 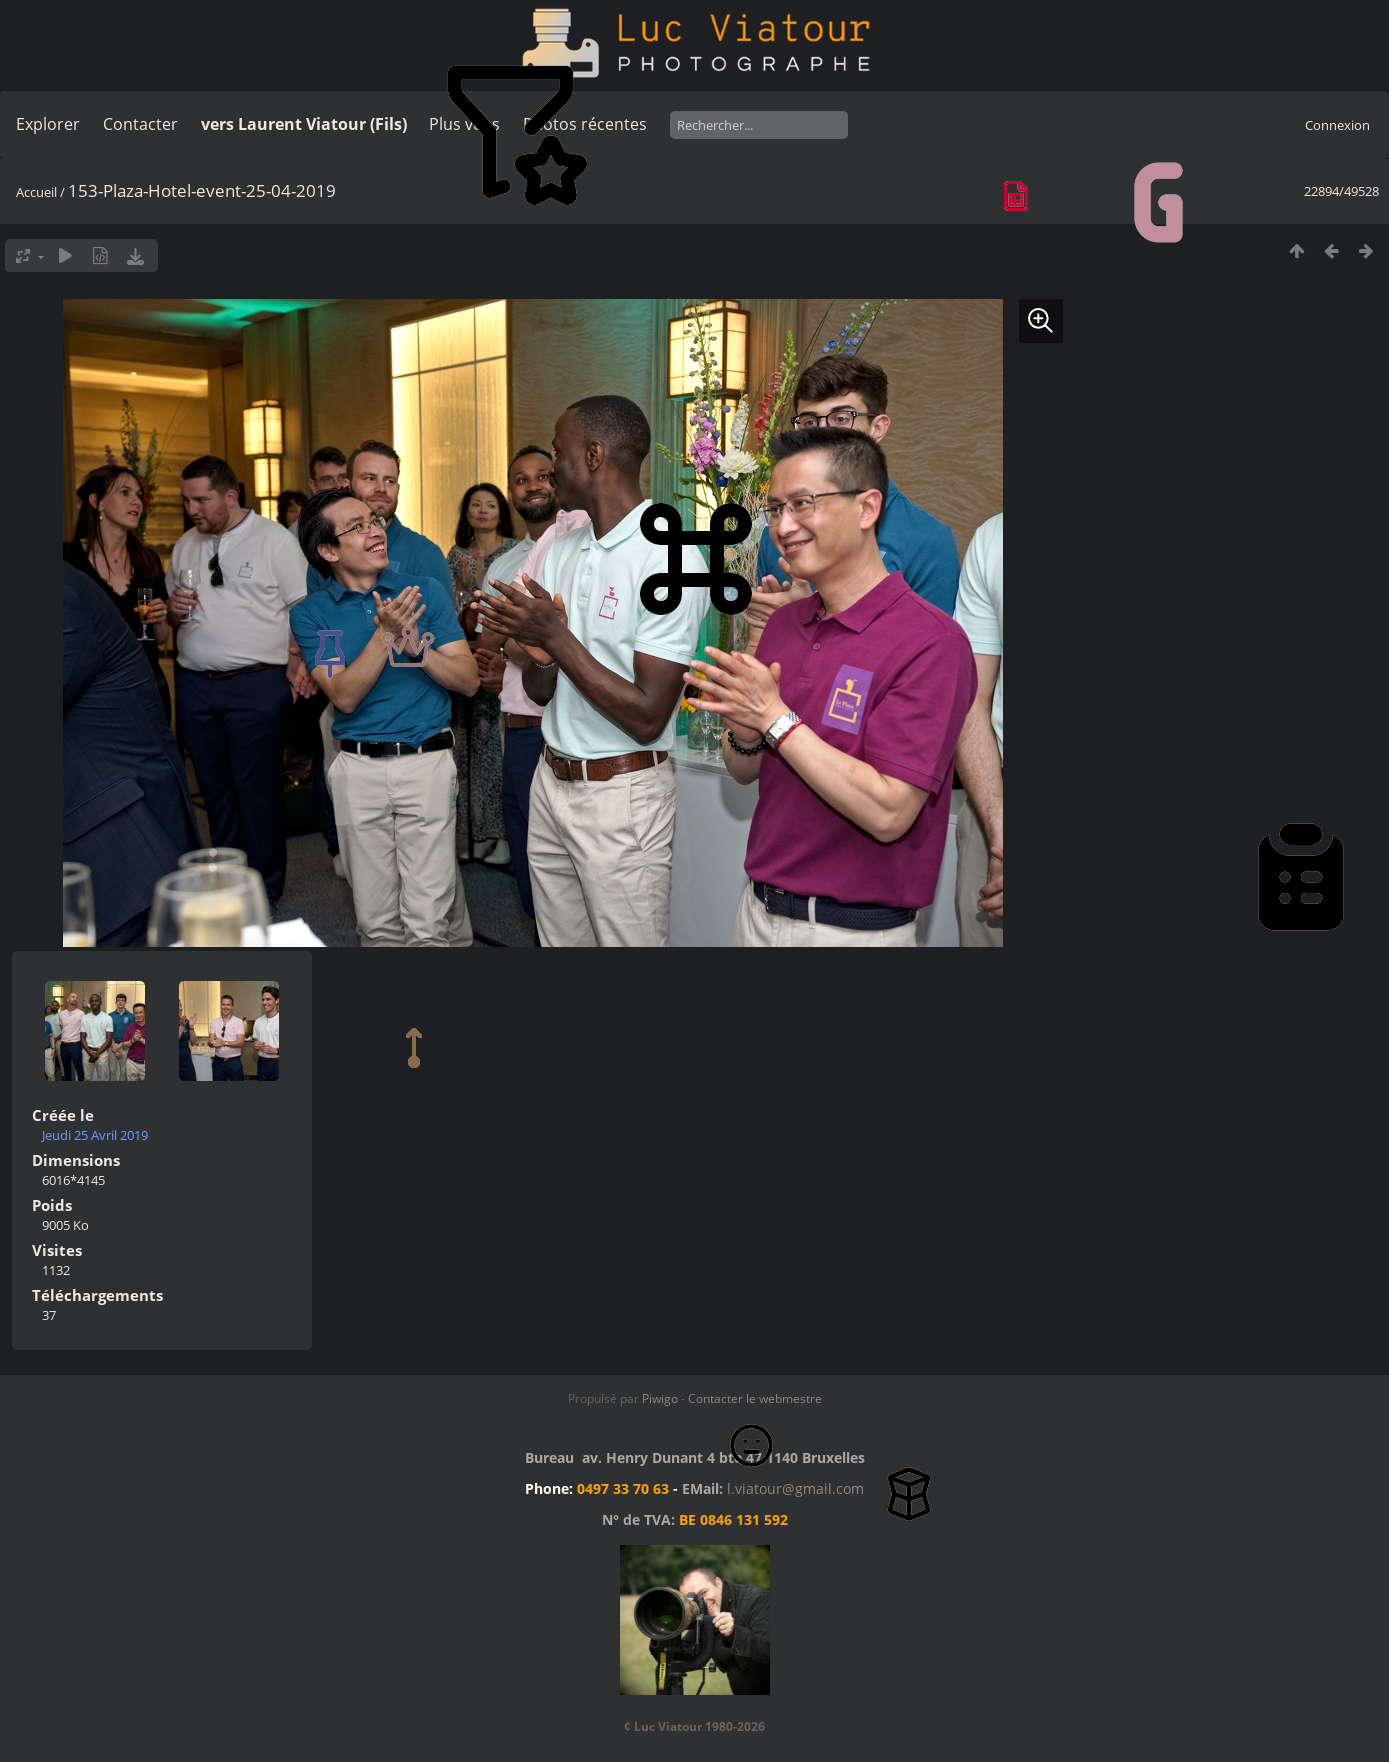 What do you see at coordinates (330, 653) in the screenshot?
I see `pin this item to keep it visible` at bounding box center [330, 653].